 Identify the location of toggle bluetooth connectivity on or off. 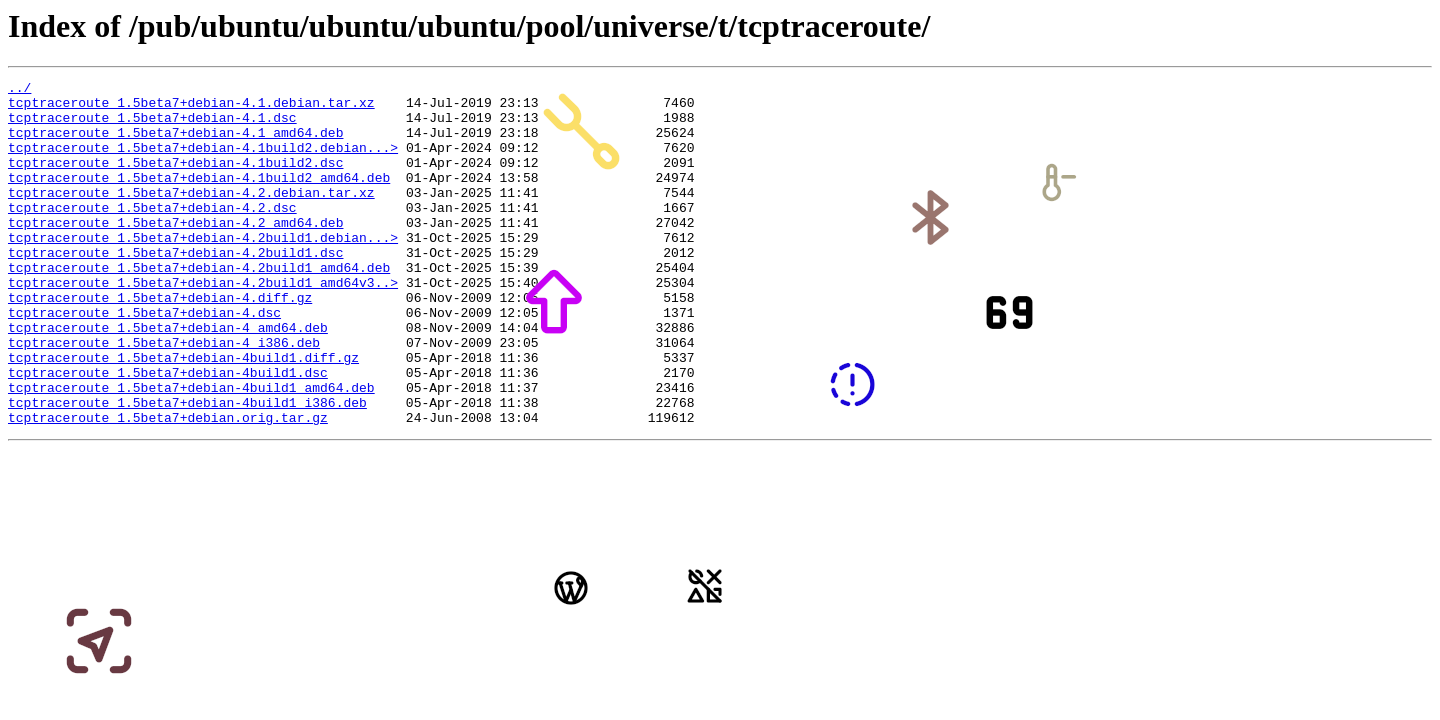
(930, 217).